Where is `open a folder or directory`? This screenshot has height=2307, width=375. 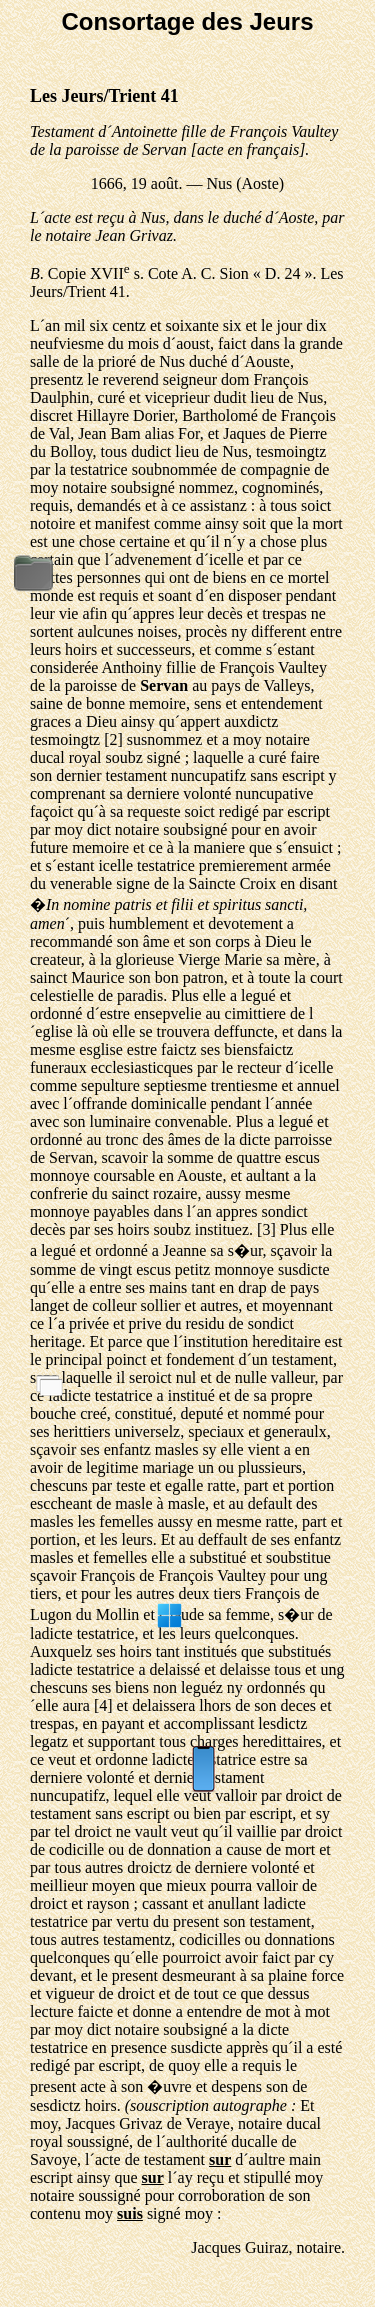 open a folder or directory is located at coordinates (33, 572).